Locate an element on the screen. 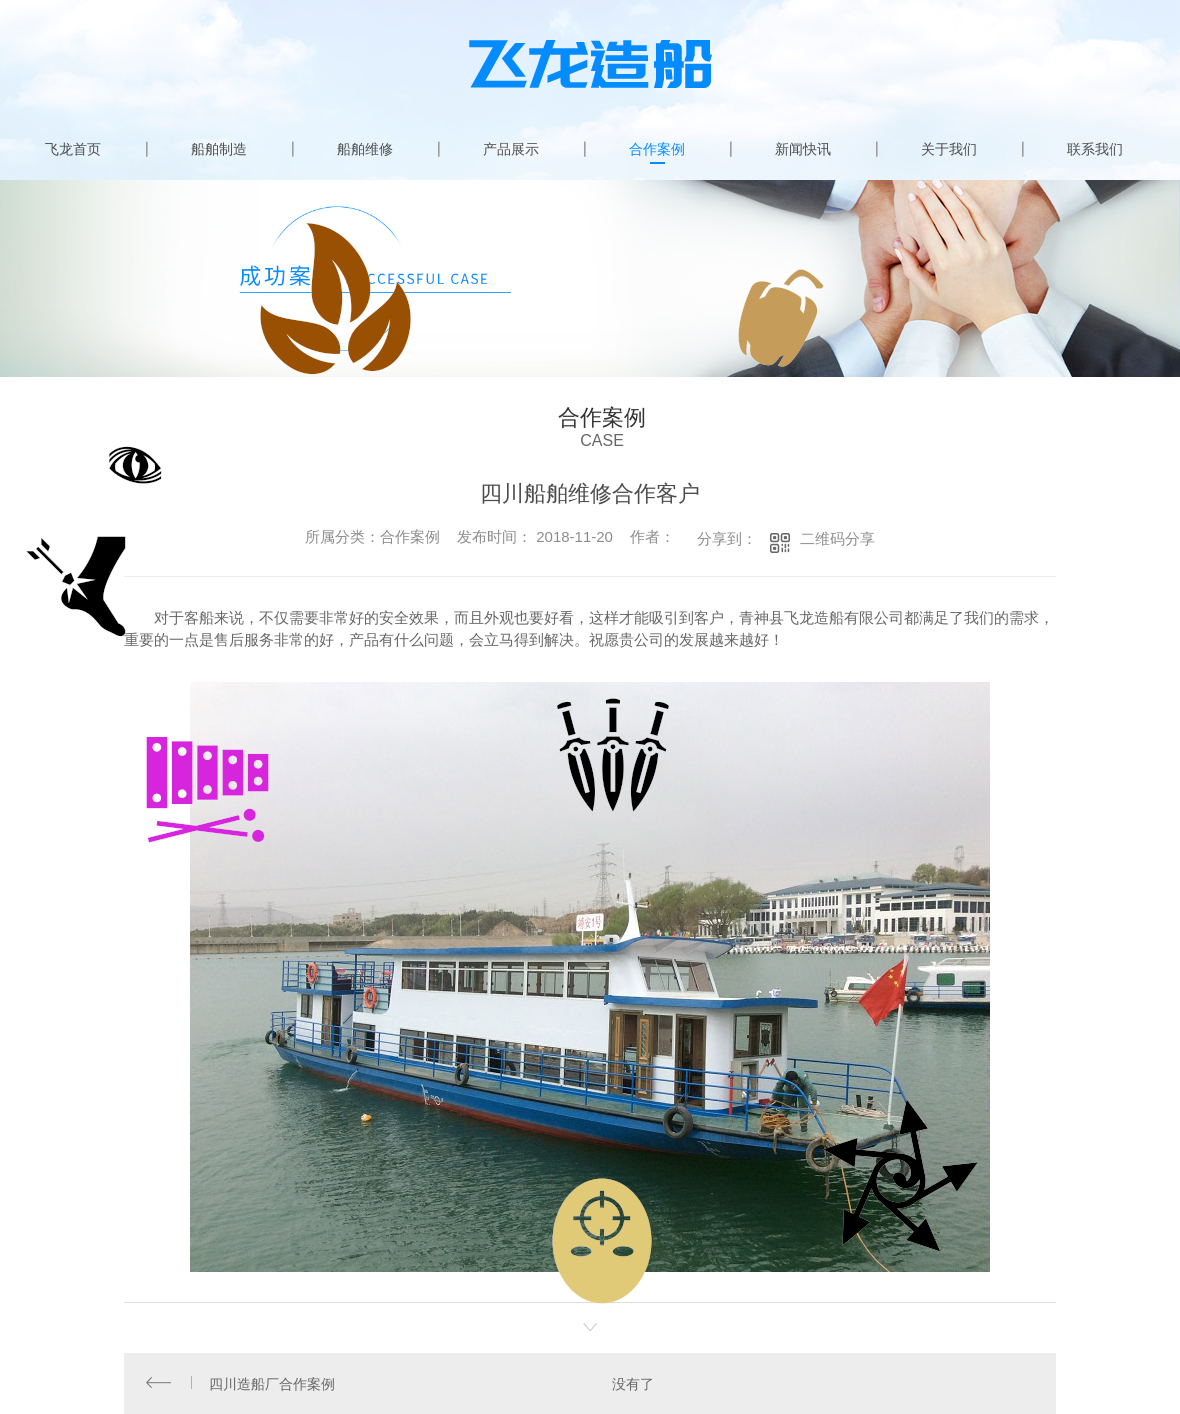 This screenshot has height=1414, width=1180. indicates a character's weakness or vulnerability is located at coordinates (75, 586).